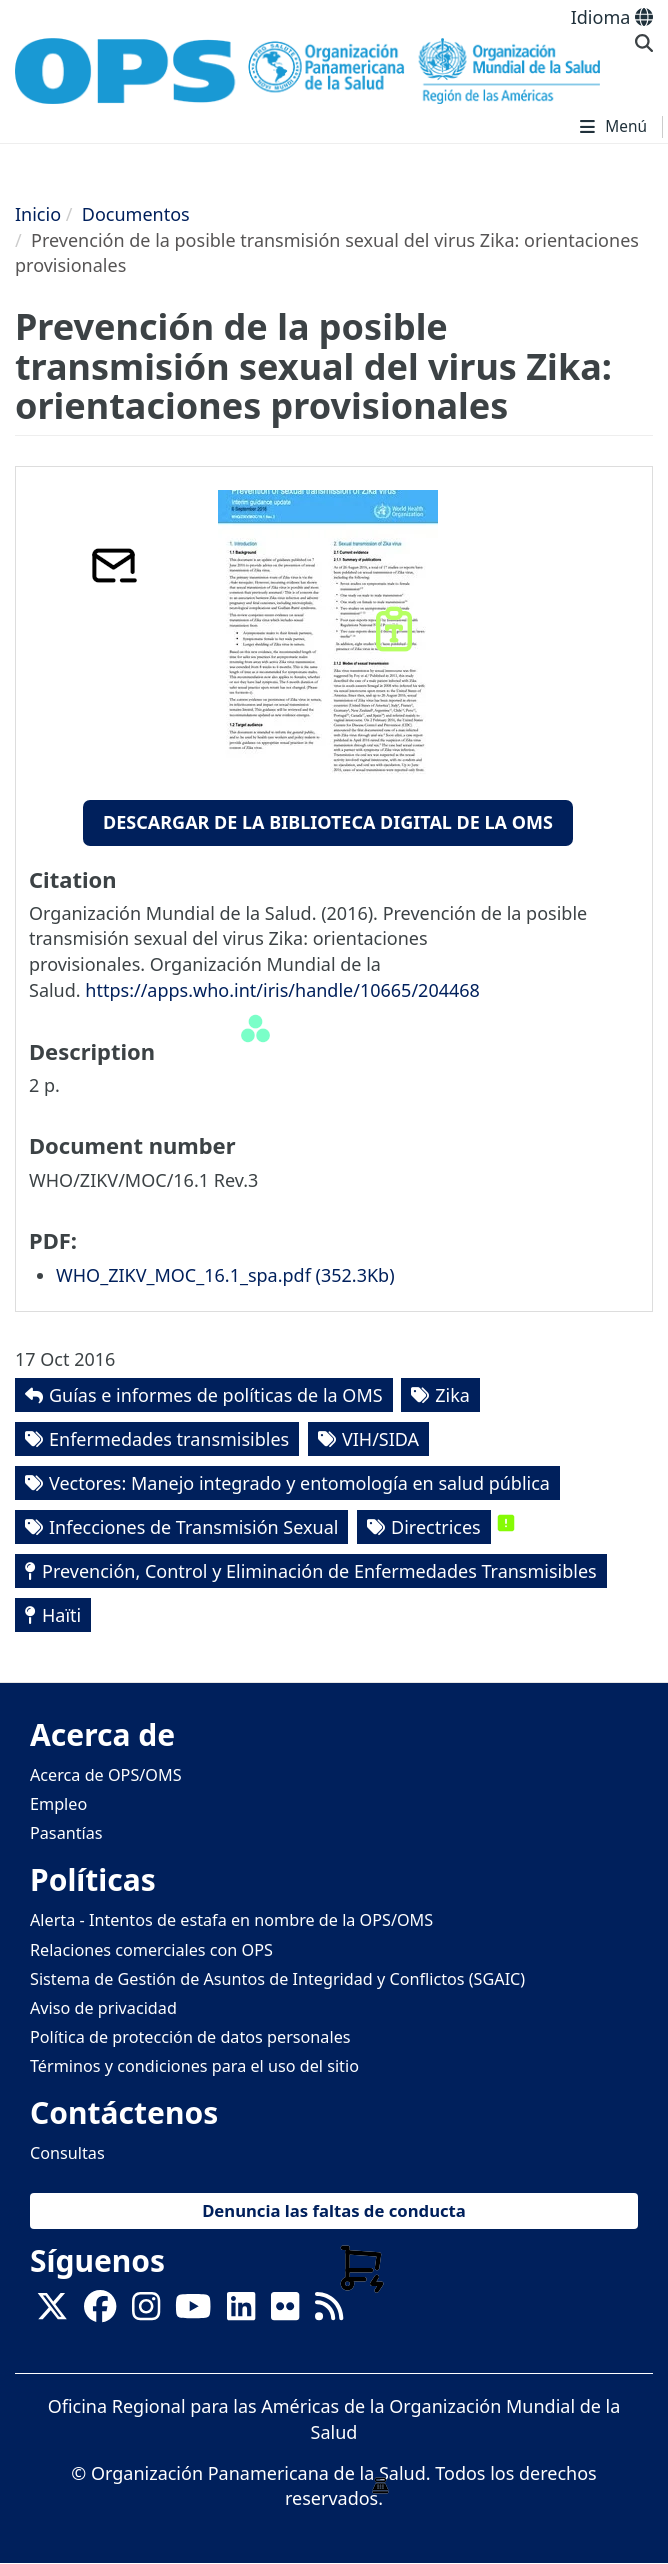 This screenshot has height=2564, width=668. Describe the element at coordinates (113, 565) in the screenshot. I see `remove an email from your inbox` at that location.